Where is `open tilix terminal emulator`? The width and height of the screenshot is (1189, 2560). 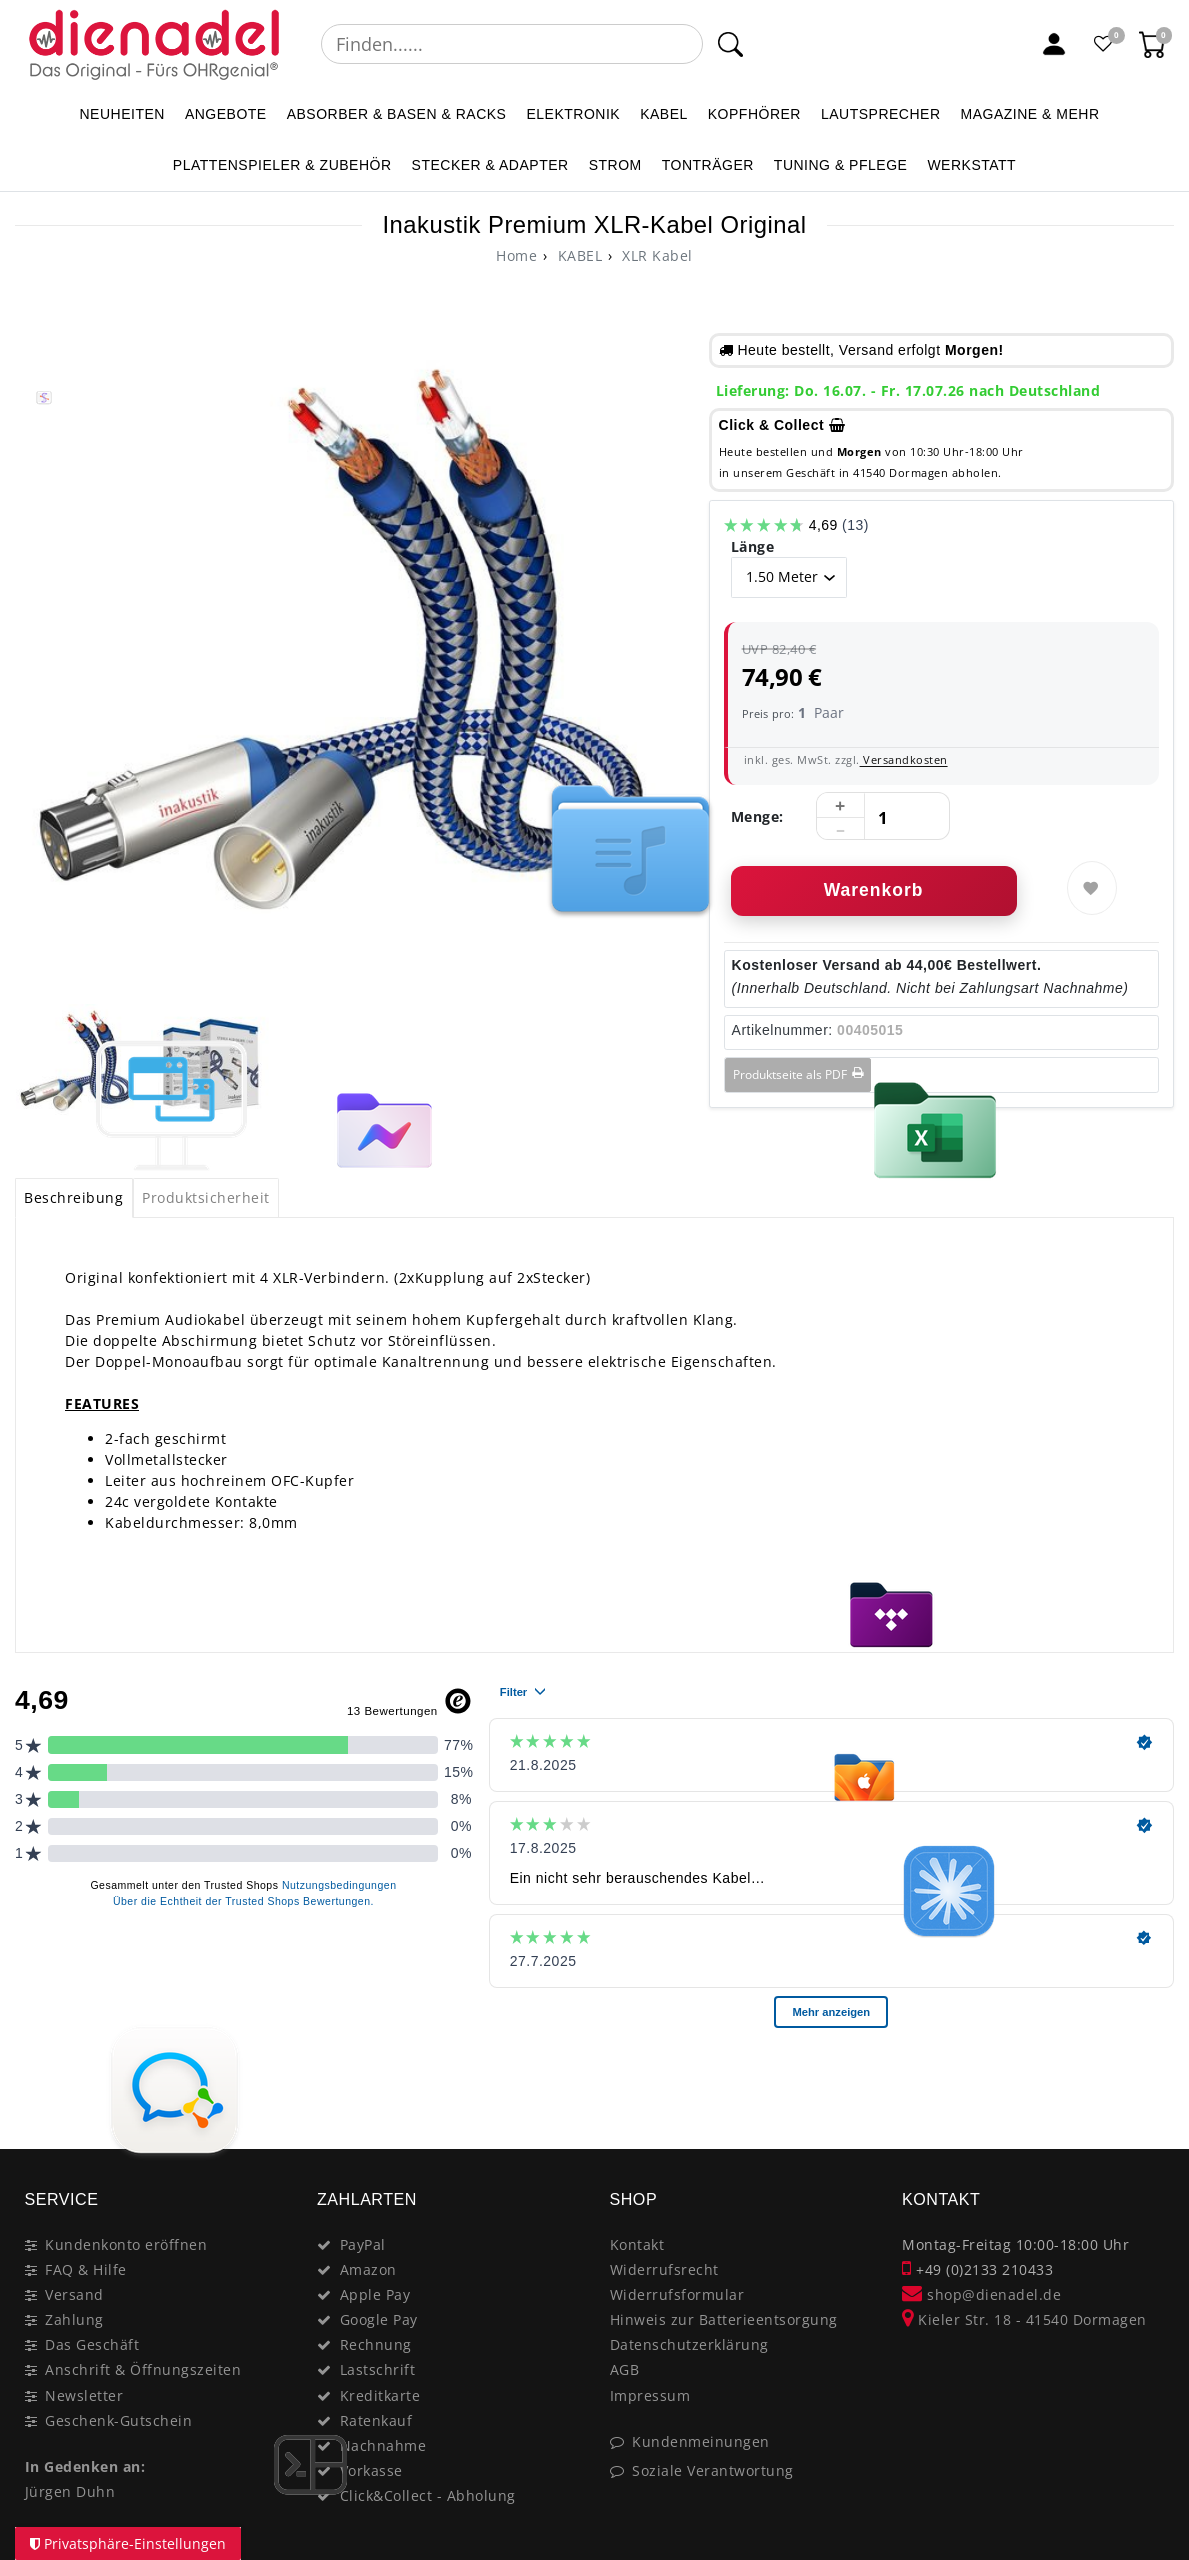
open tilix terminal emulator is located at coordinates (310, 2462).